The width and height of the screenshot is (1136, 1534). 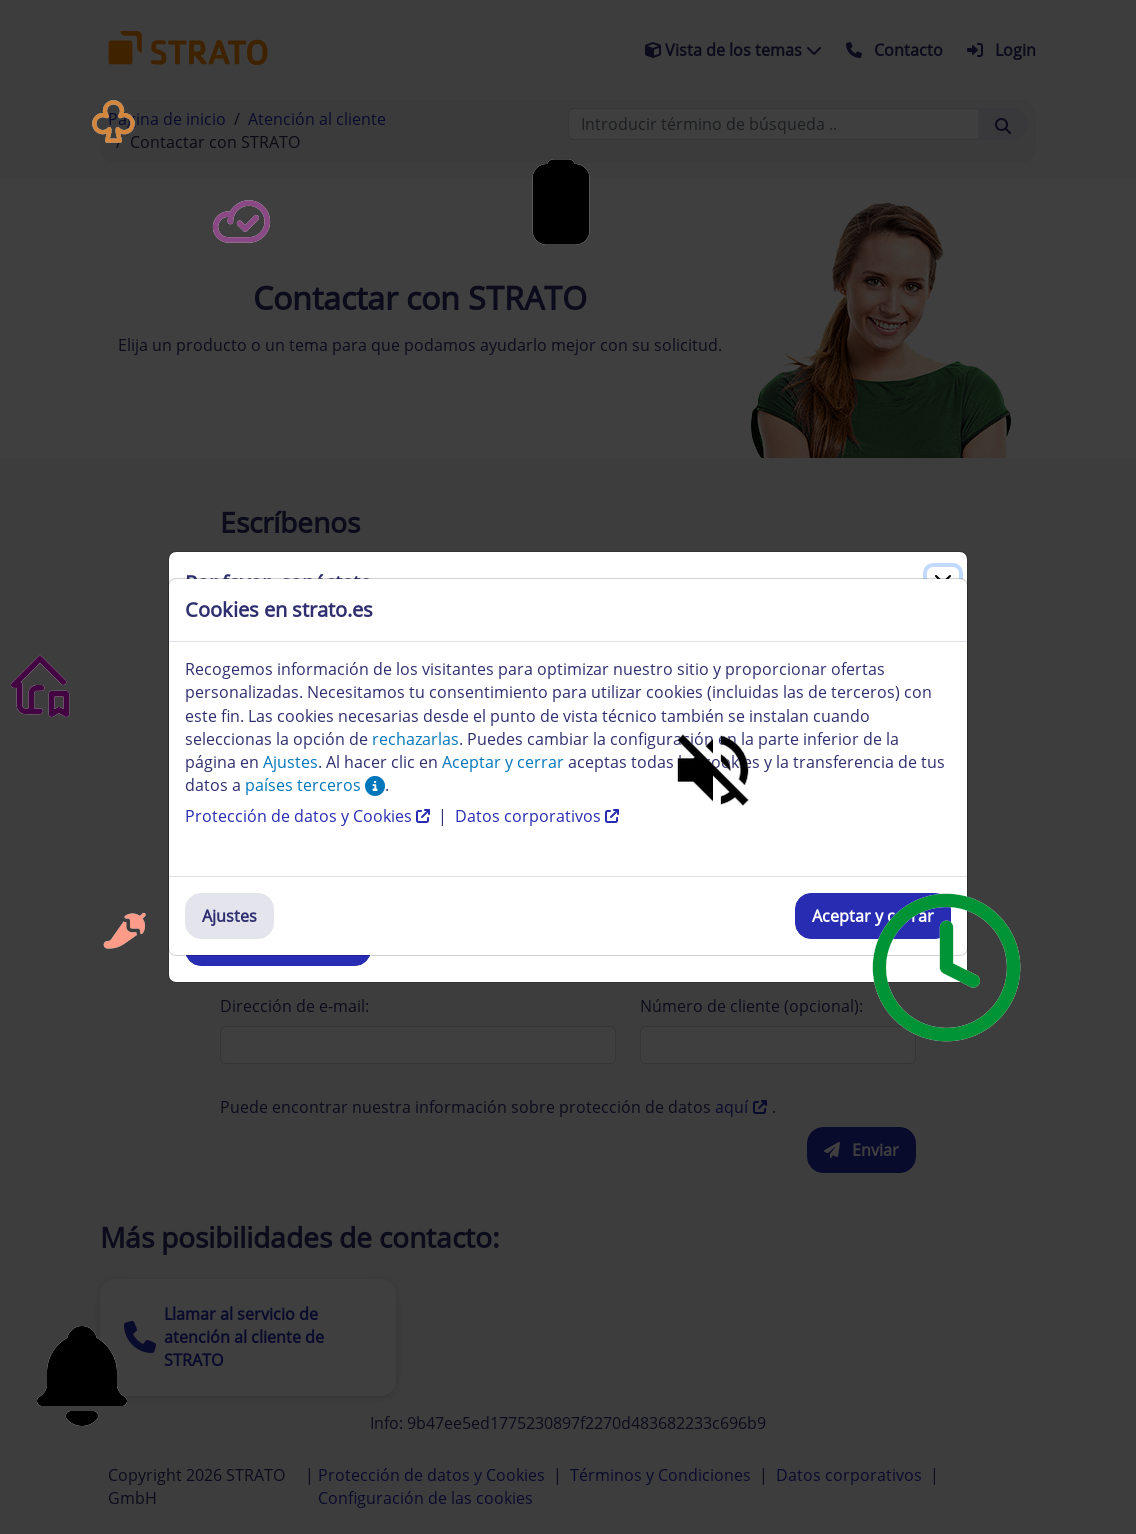 What do you see at coordinates (40, 685) in the screenshot?
I see `save or bookmark a home listing` at bounding box center [40, 685].